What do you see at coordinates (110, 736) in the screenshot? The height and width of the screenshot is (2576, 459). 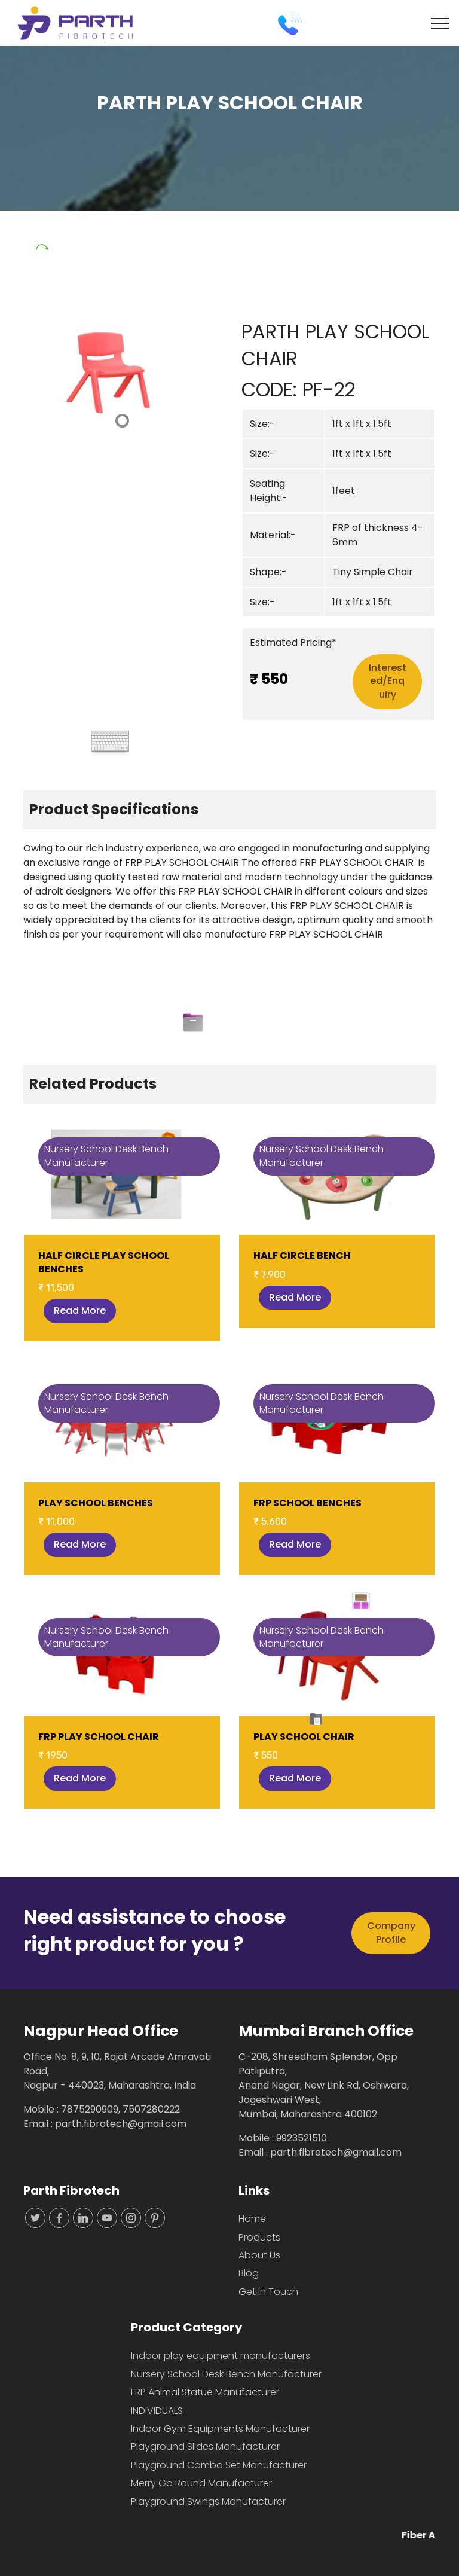 I see `bluetooth keyboard connected` at bounding box center [110, 736].